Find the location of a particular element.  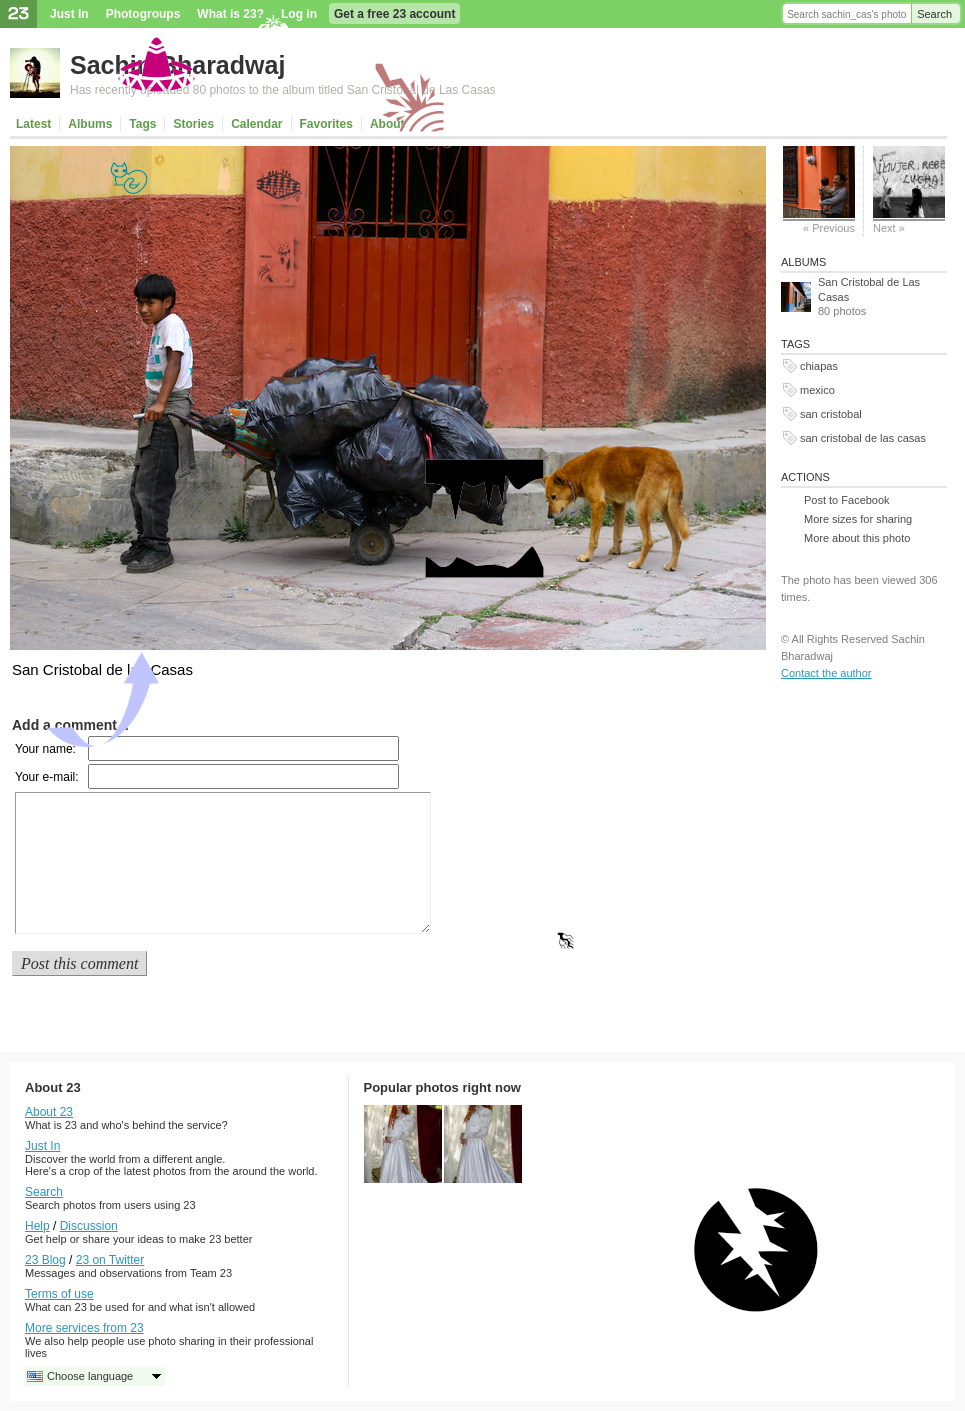

perform an underhand throw or toss action is located at coordinates (101, 699).